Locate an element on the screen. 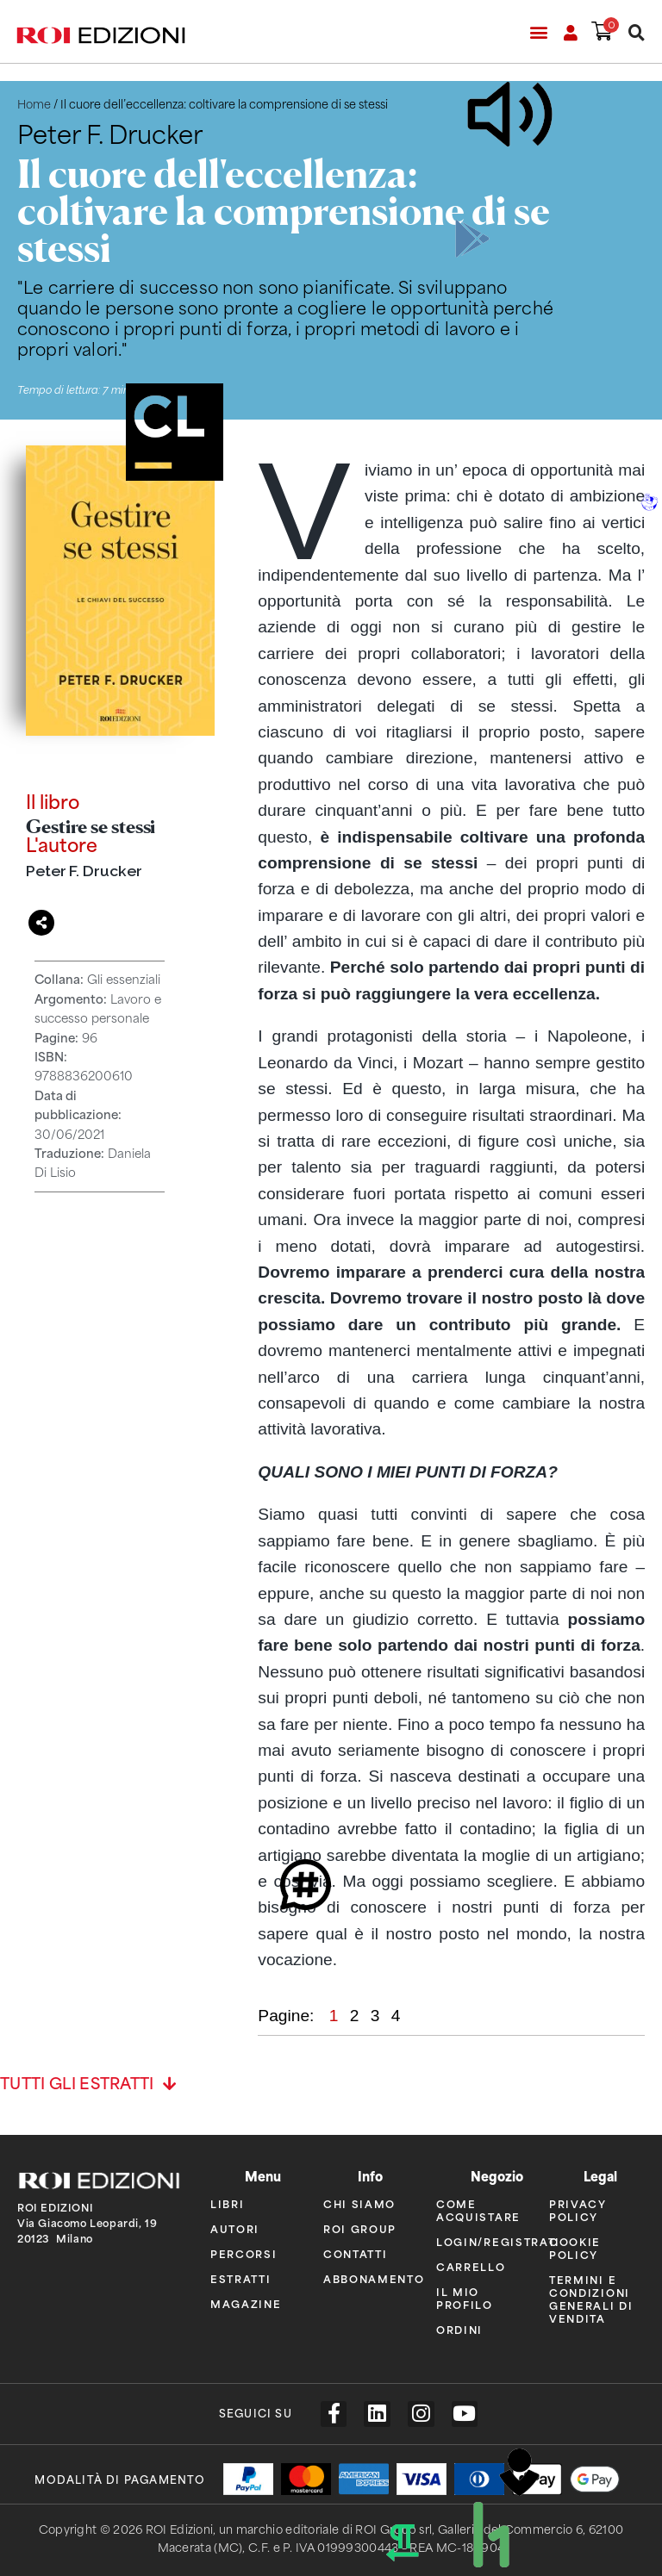  opsgenie incident management platform logo is located at coordinates (519, 2472).